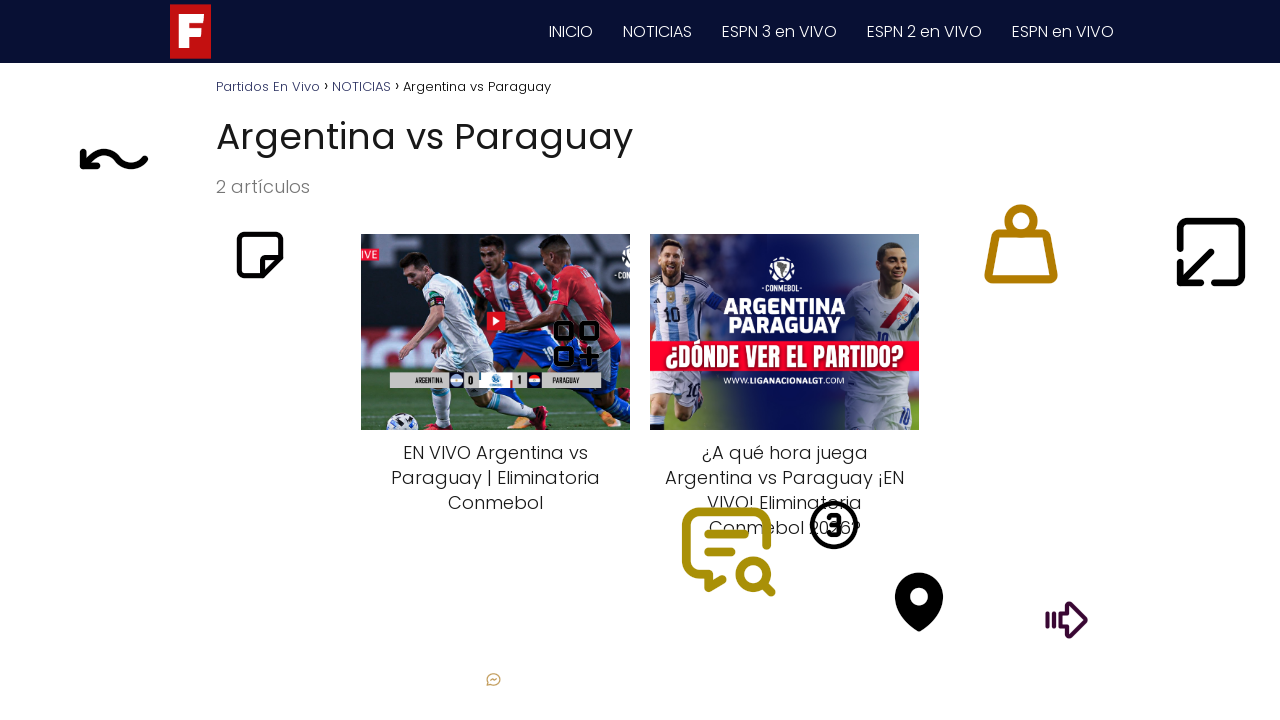  Describe the element at coordinates (576, 343) in the screenshot. I see `add a new widget to the grid layout` at that location.